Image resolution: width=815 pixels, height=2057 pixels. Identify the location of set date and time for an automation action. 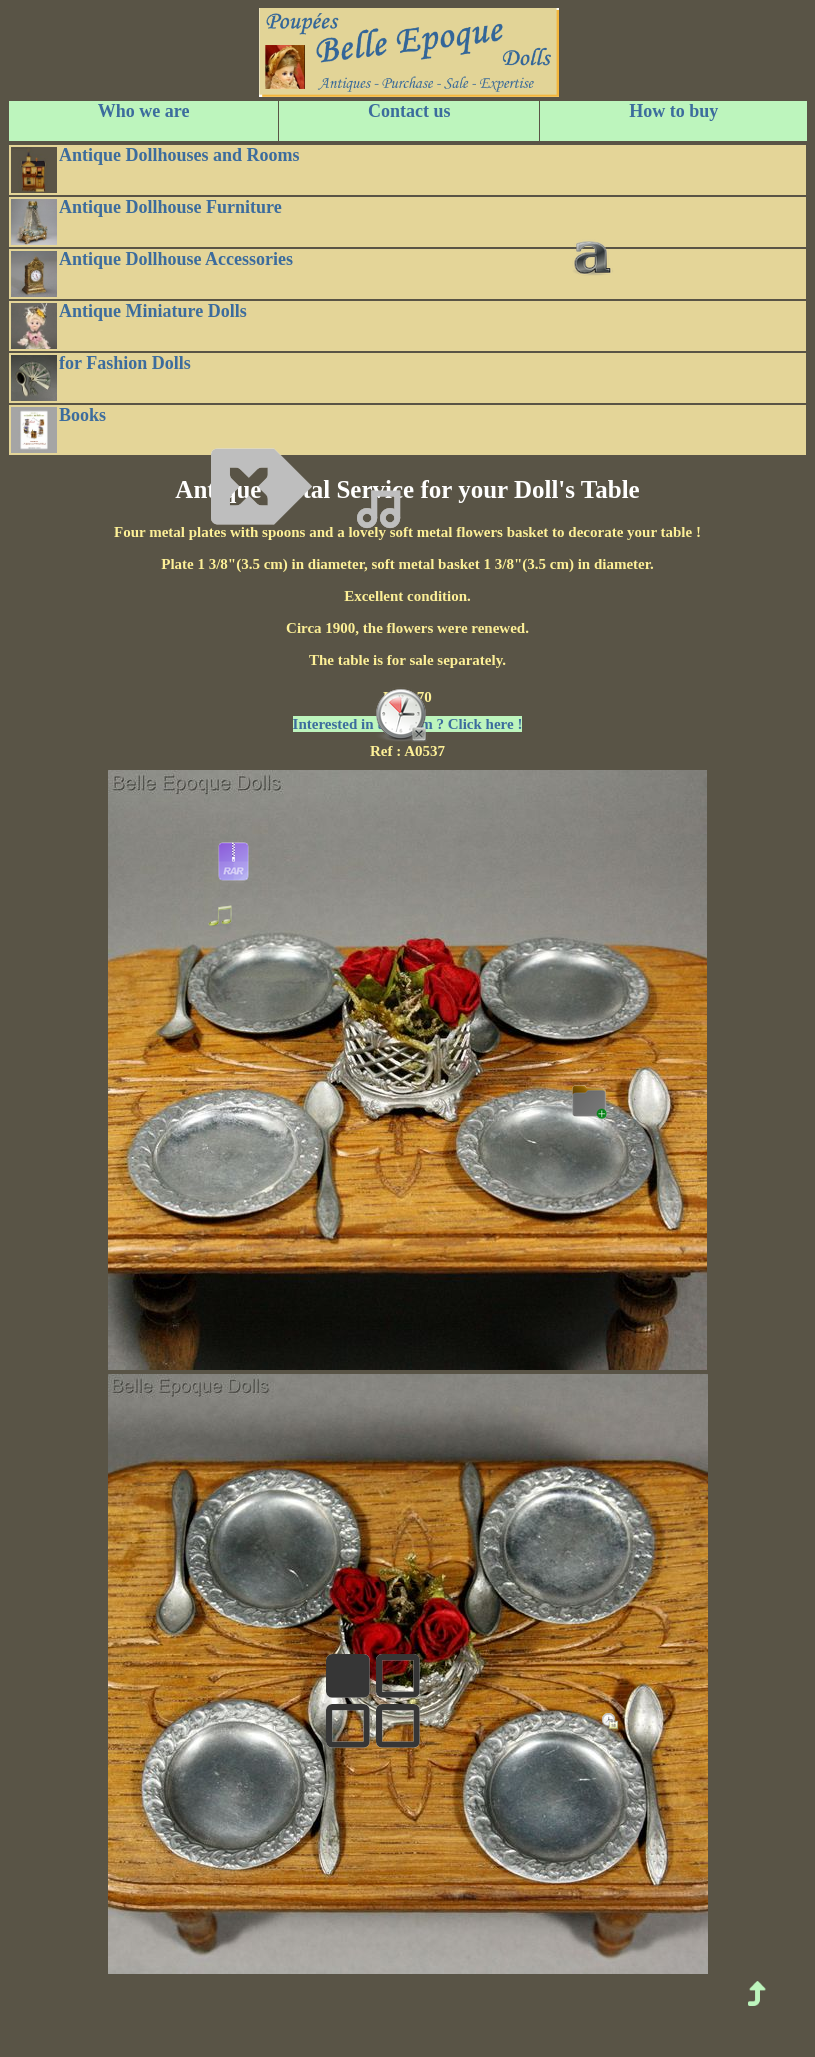
(610, 1721).